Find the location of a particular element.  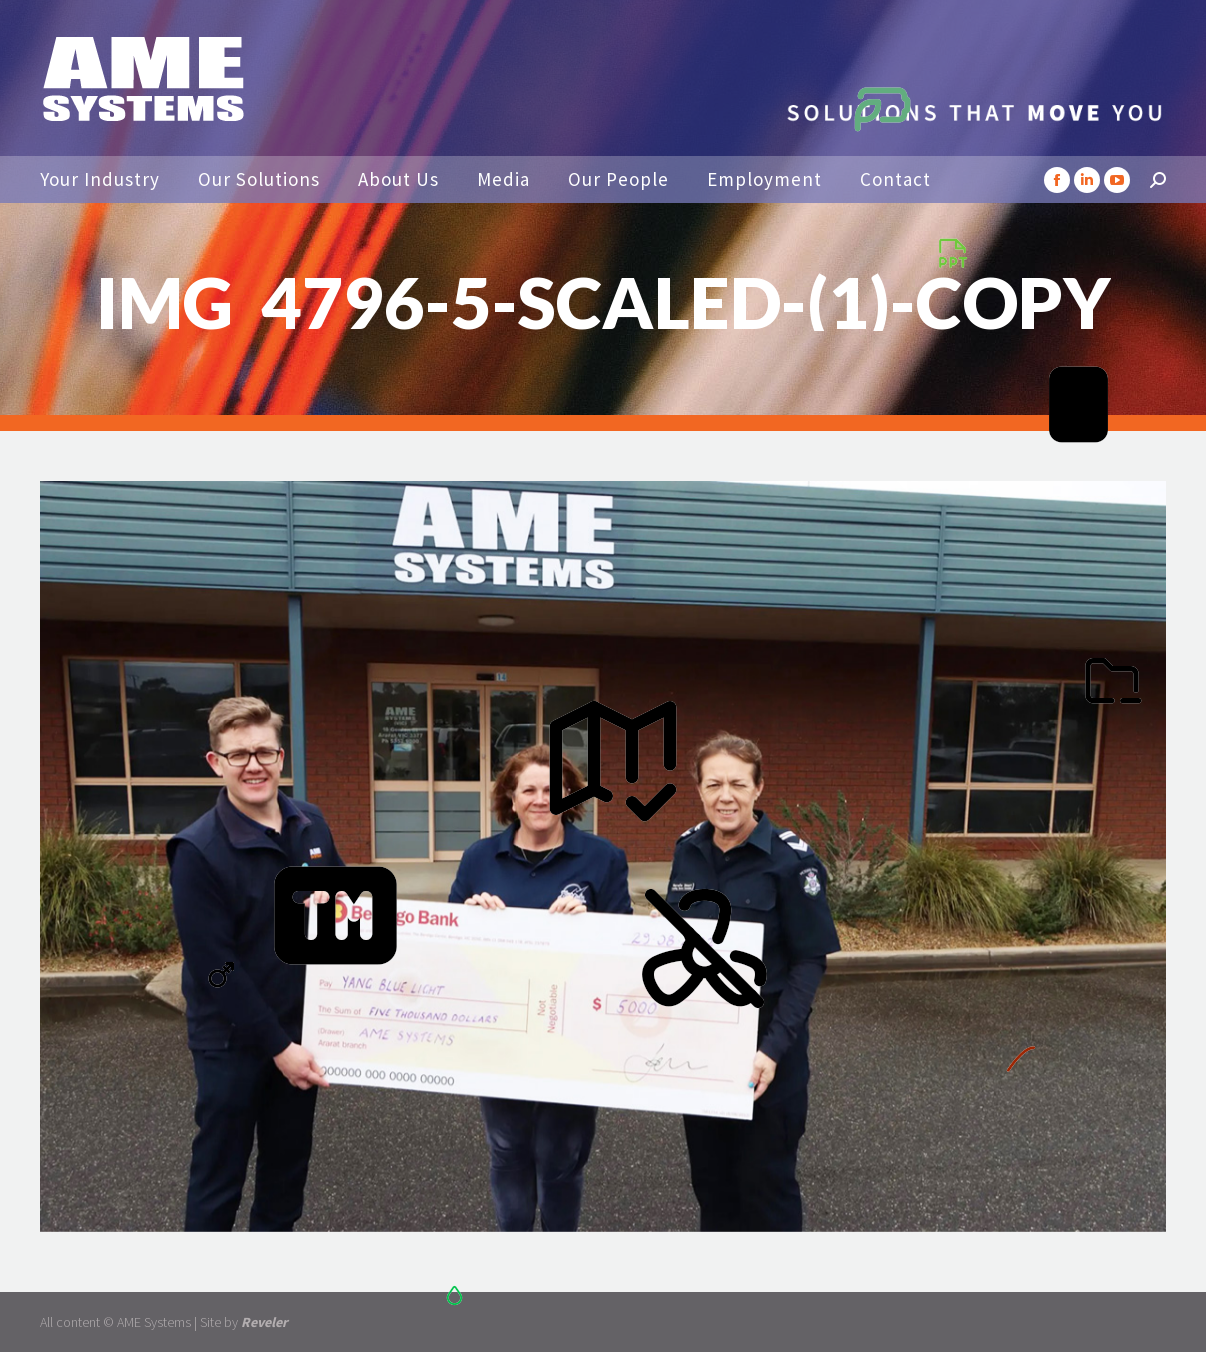

disable propeller or fan function is located at coordinates (704, 948).